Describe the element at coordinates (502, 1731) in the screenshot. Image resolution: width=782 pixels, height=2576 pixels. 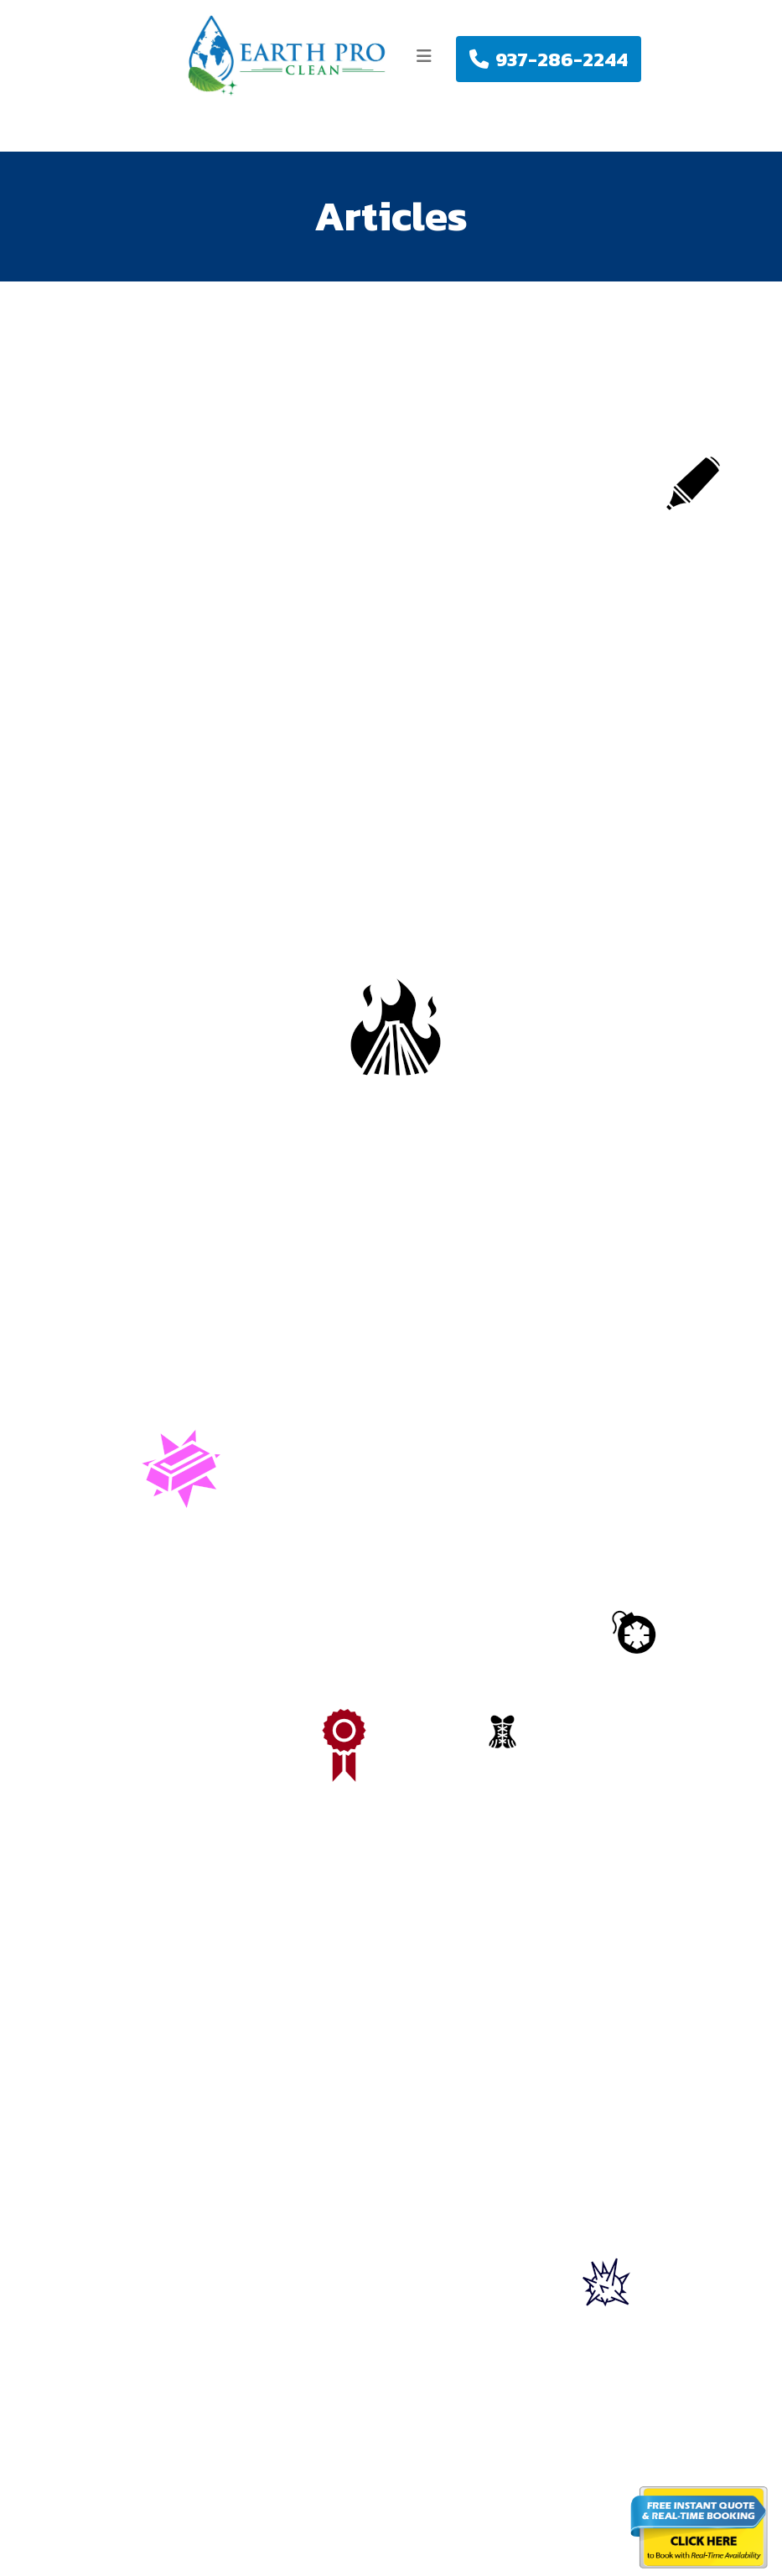
I see `select corset clothing item in game inventory` at that location.